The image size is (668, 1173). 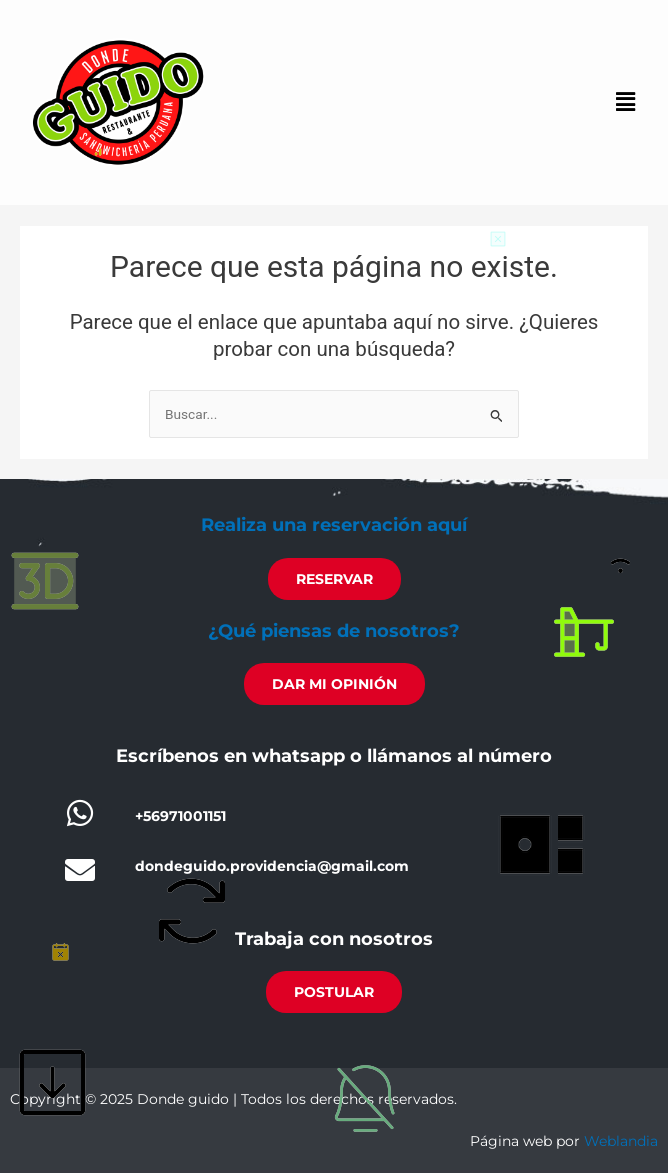 I want to click on indicates weak cellular signal strength, so click(x=105, y=147).